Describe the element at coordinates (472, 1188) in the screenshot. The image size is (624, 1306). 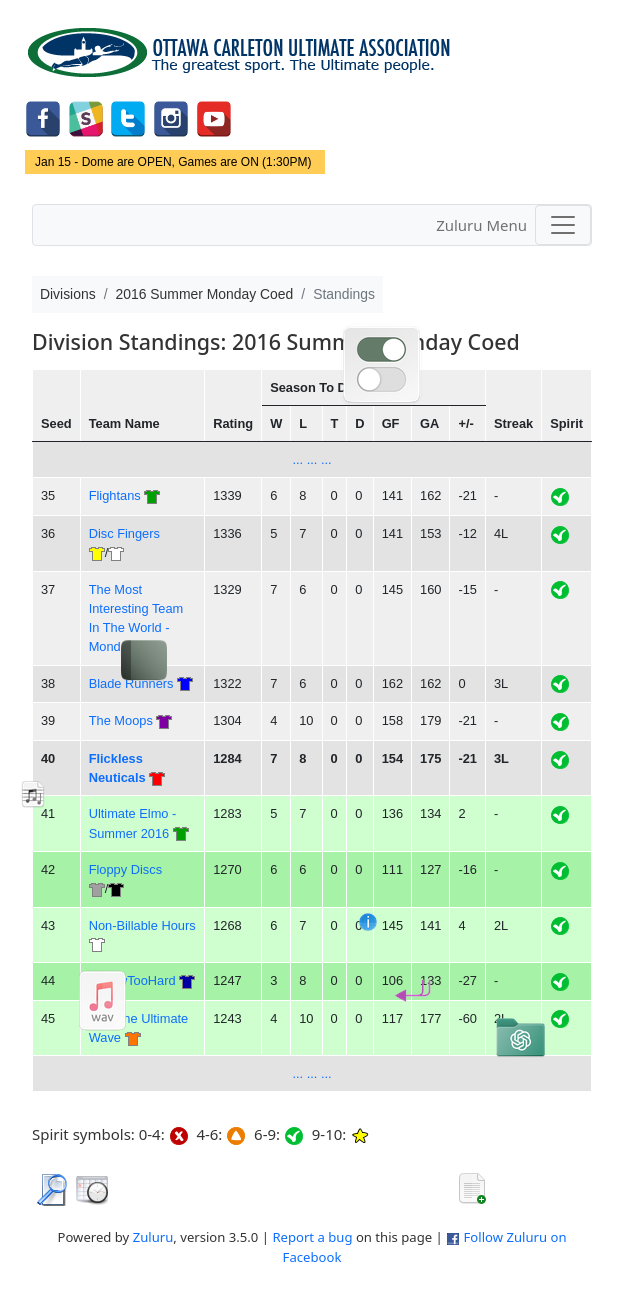
I see `create a new document` at that location.